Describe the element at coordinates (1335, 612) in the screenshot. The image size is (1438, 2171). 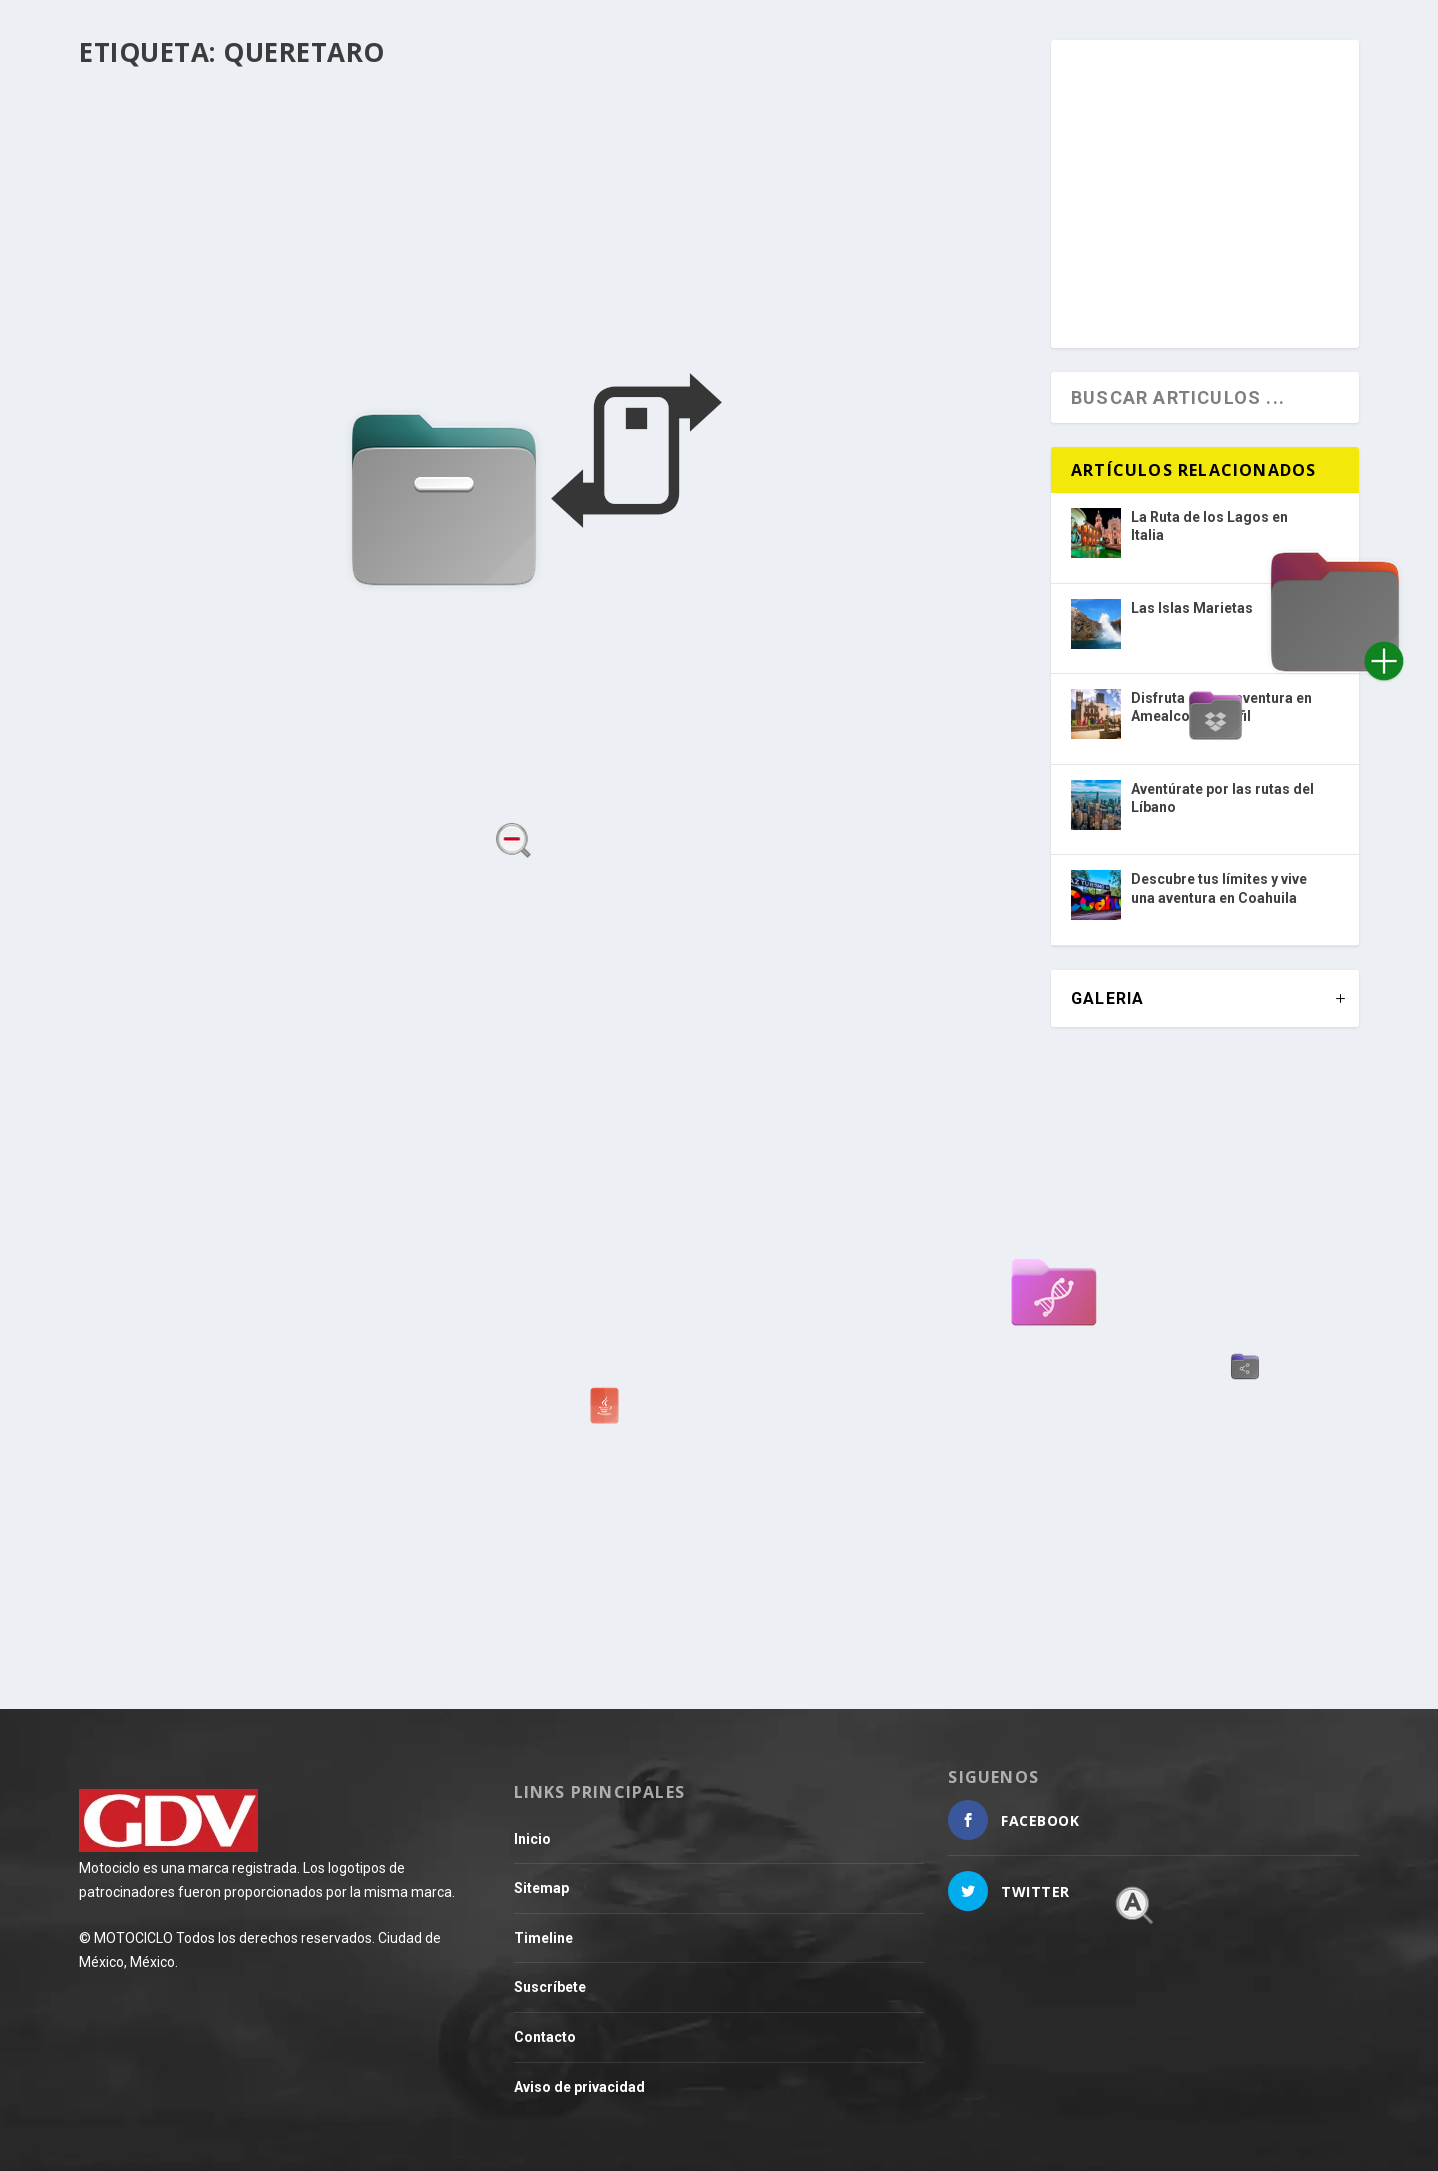
I see `create a new folder` at that location.